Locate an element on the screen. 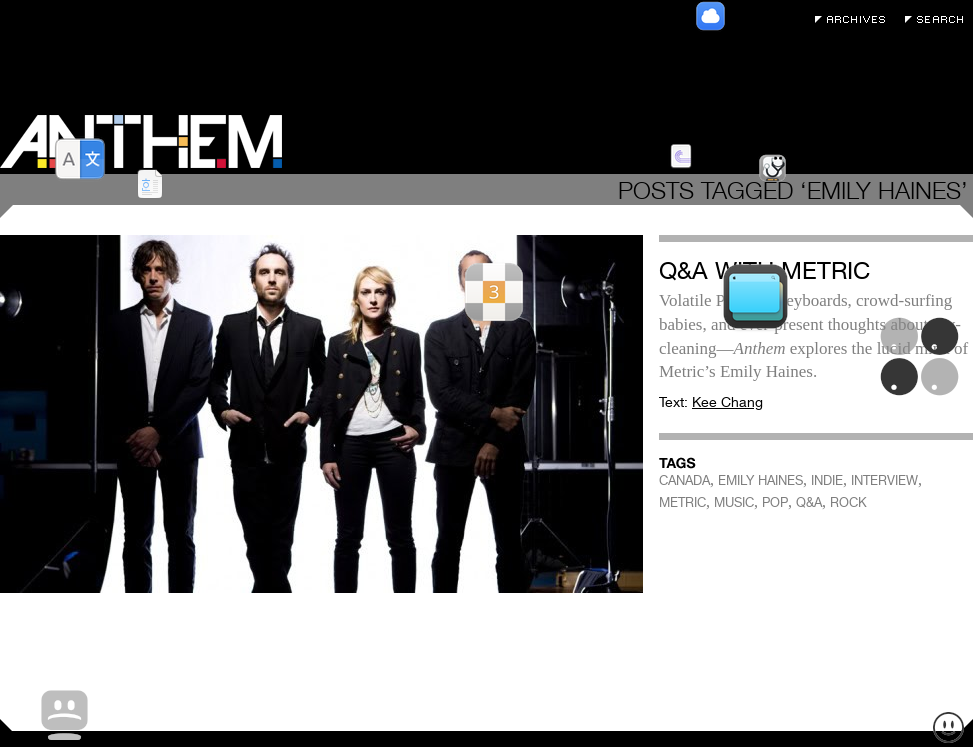 This screenshot has height=747, width=973. open ksudoku puzzle game is located at coordinates (494, 292).